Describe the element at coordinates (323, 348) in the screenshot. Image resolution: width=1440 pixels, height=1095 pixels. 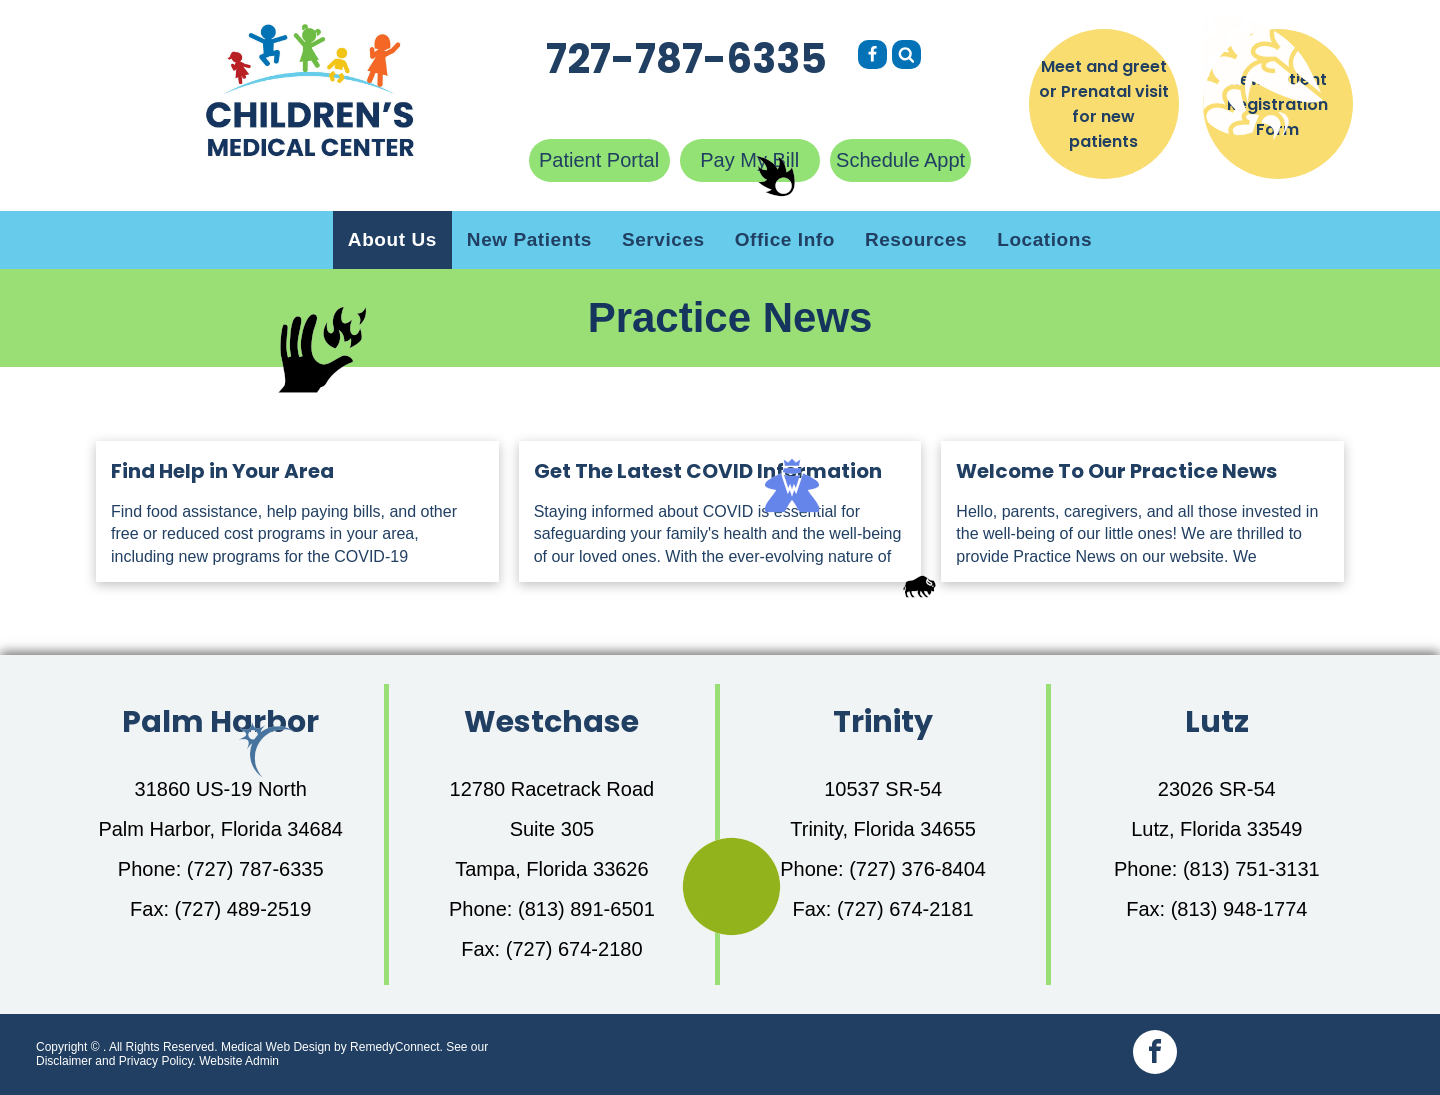
I see `cast a fire spell or ability` at that location.